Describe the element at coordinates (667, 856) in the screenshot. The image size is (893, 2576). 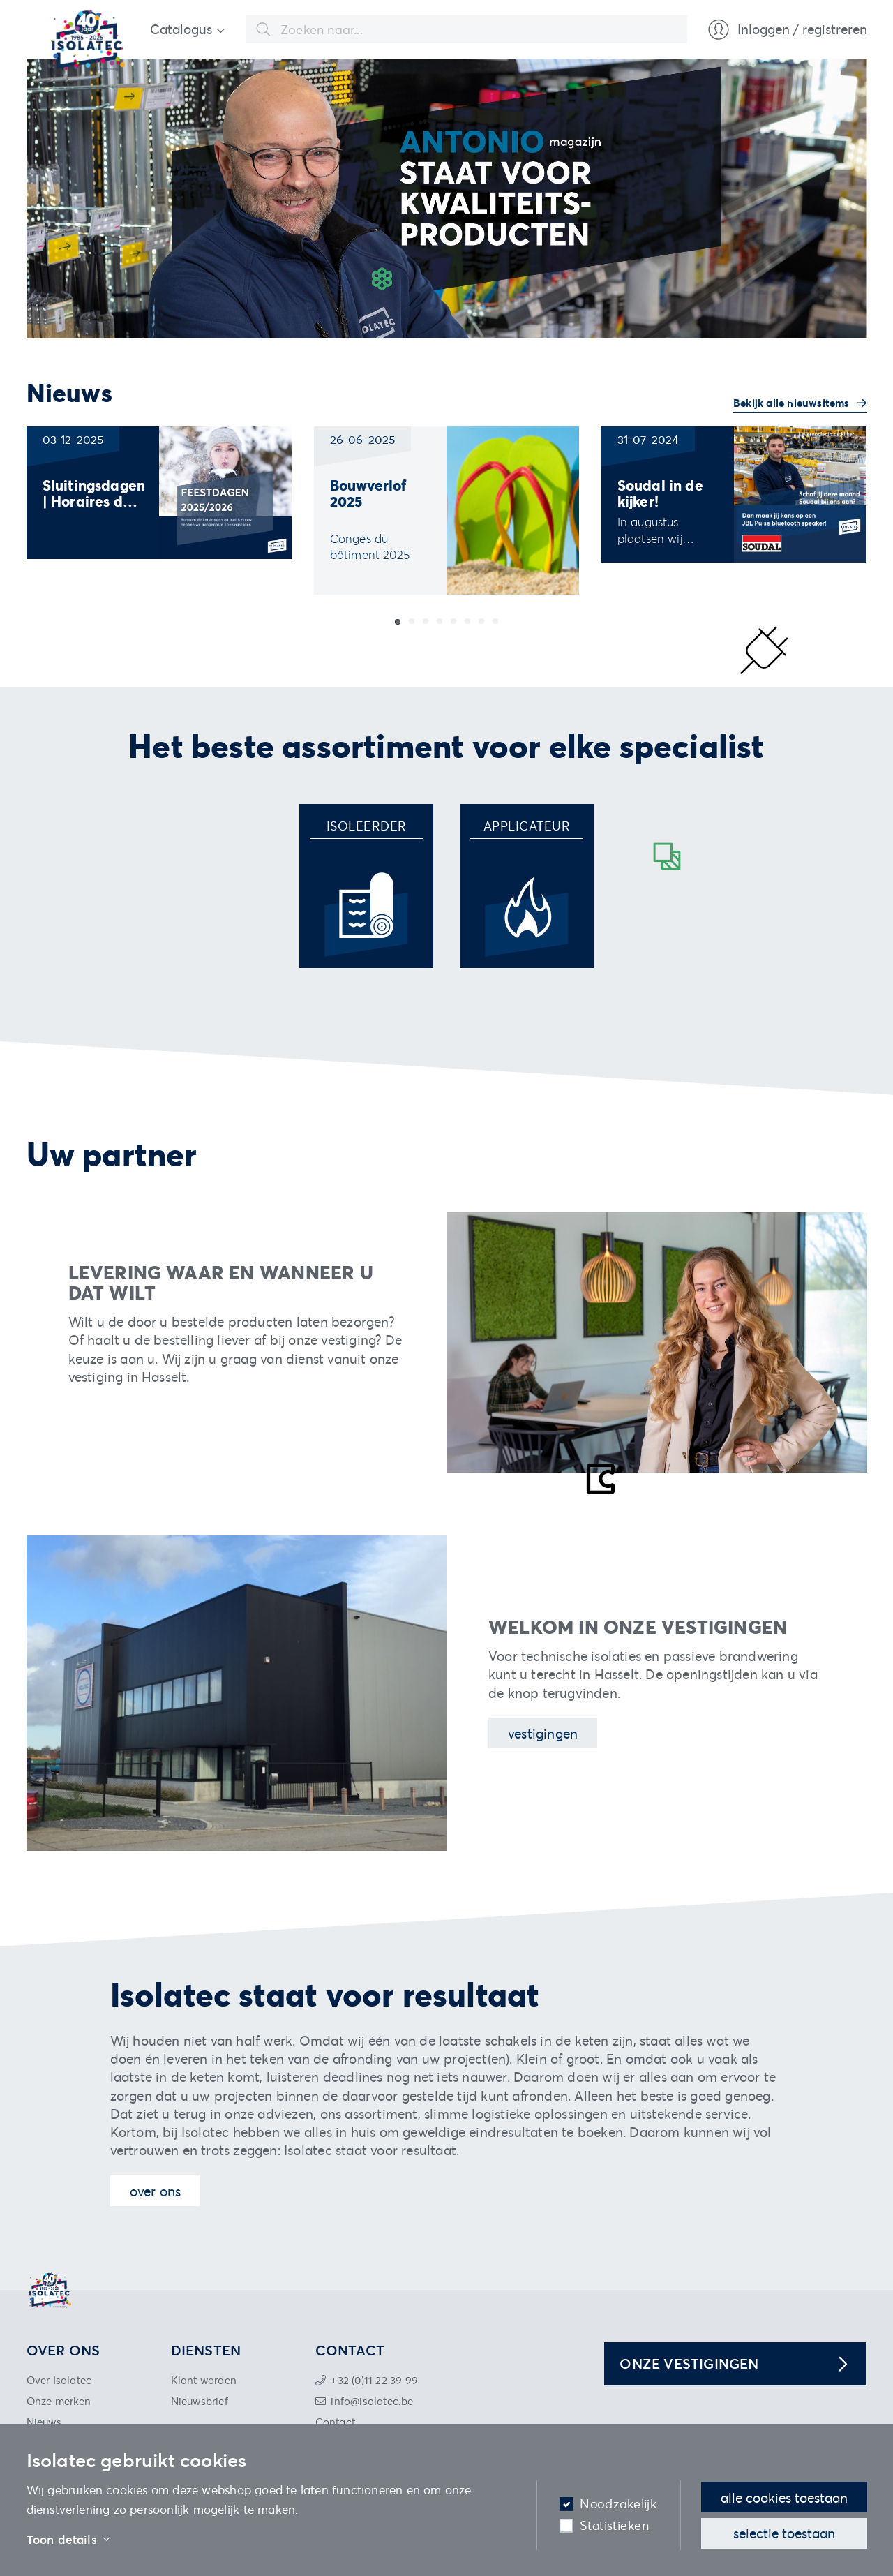
I see `subtract or remove a layer from selection` at that location.